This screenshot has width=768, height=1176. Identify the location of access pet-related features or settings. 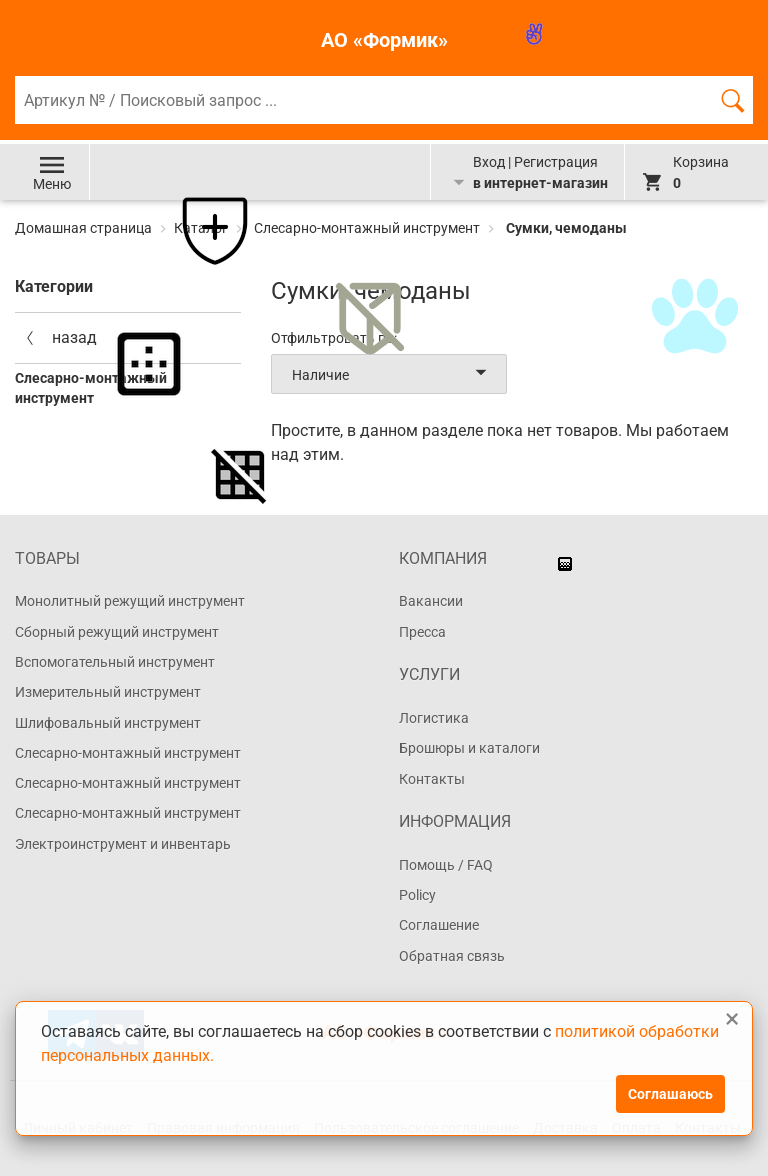
(695, 316).